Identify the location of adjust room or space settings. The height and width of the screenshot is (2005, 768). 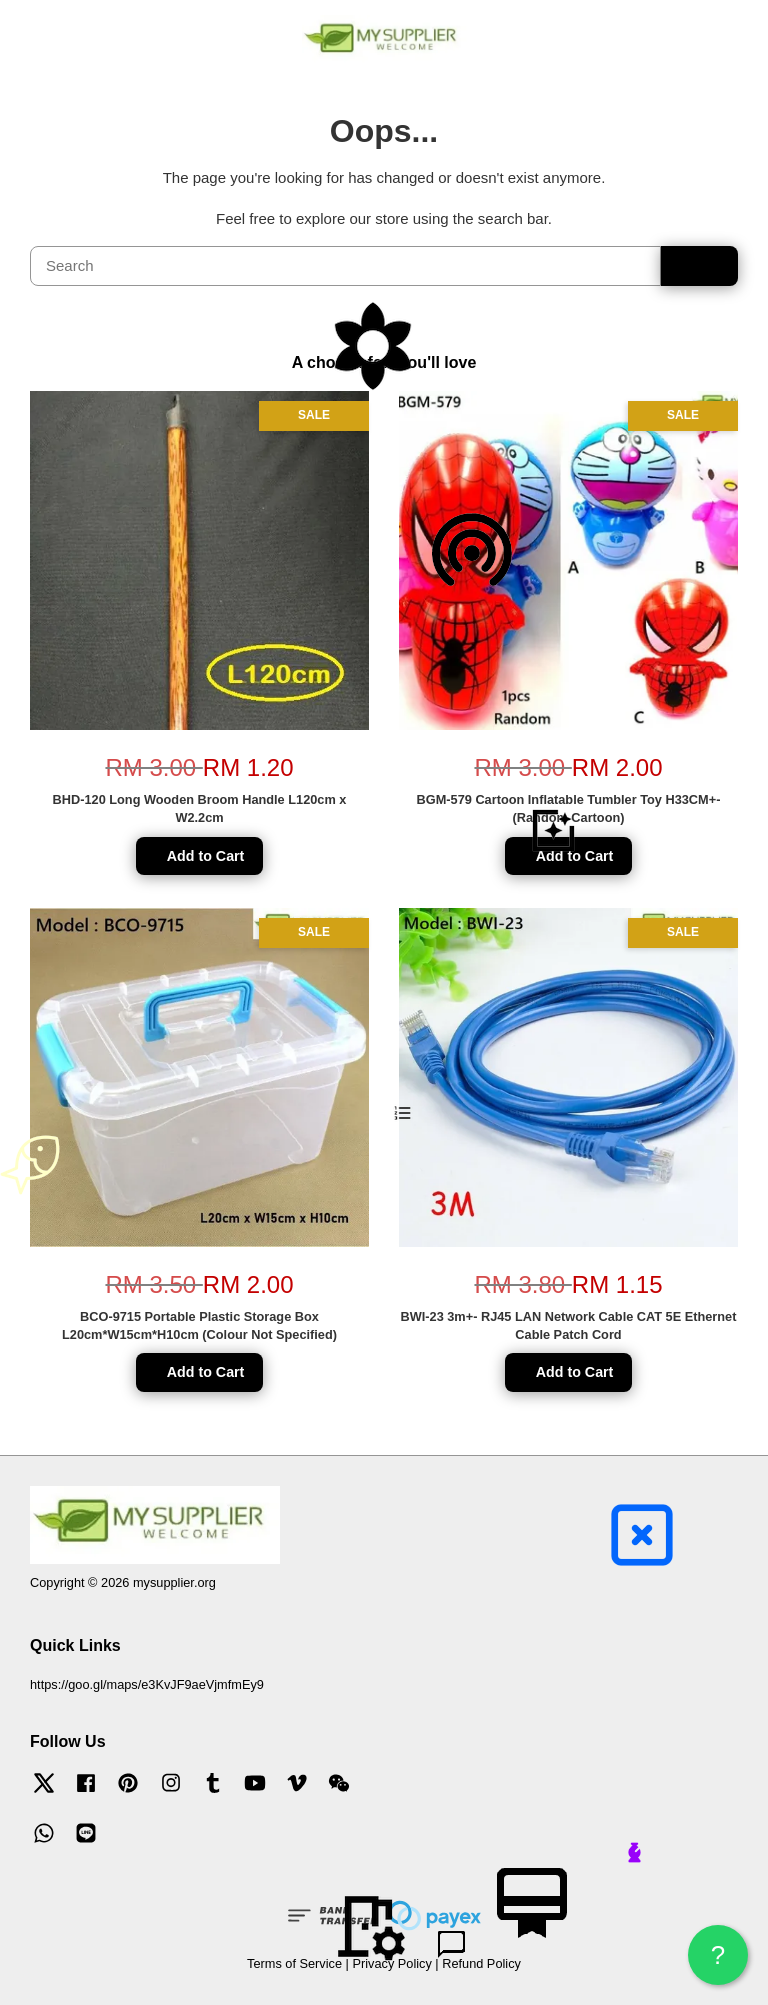
(368, 1926).